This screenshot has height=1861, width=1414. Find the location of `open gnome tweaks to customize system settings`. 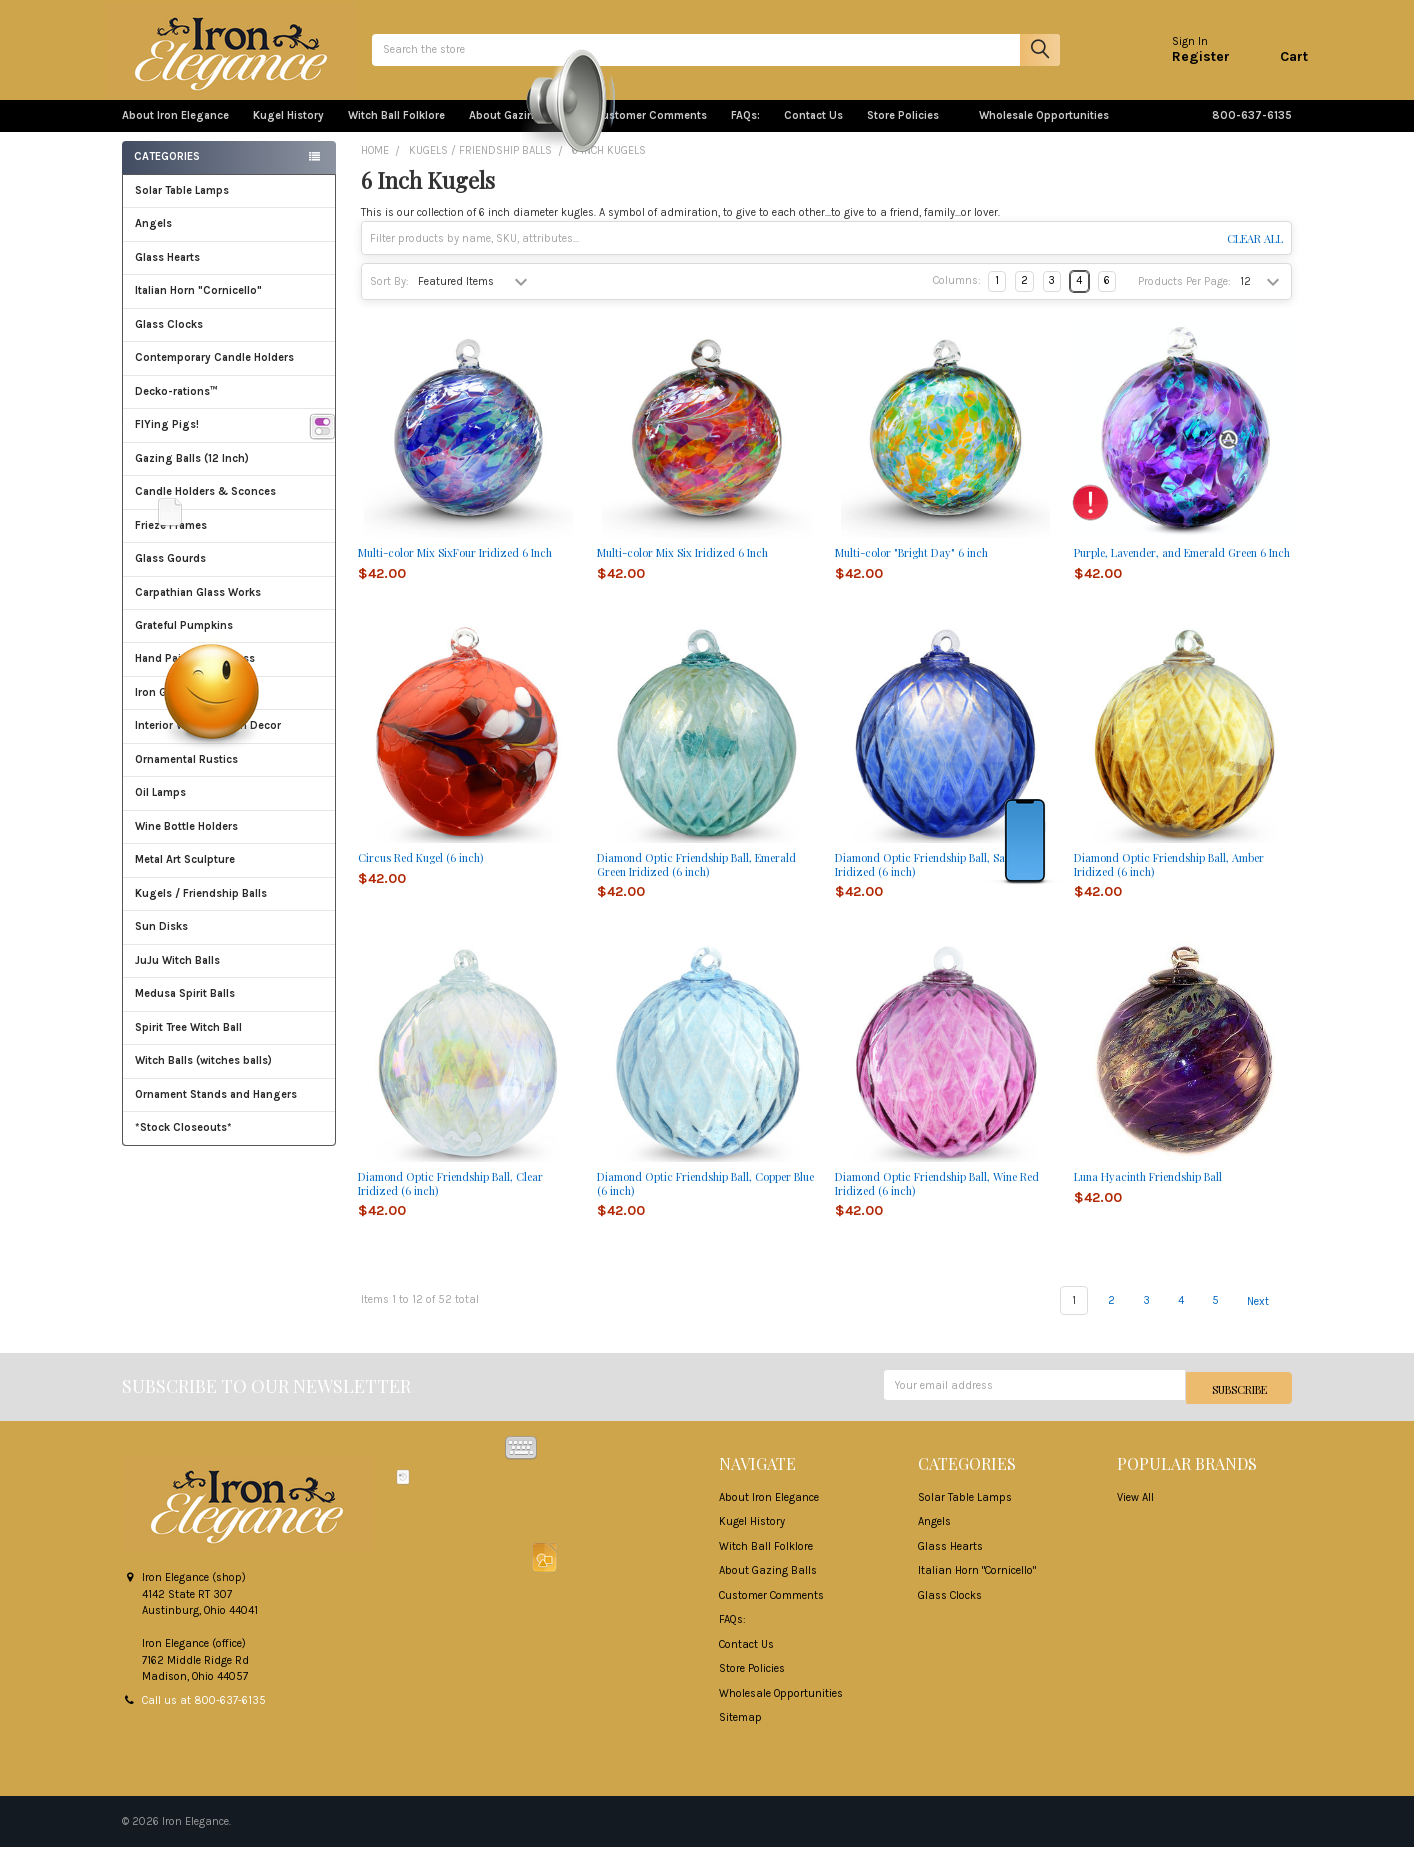

open gnome tweaks to customize system settings is located at coordinates (322, 426).